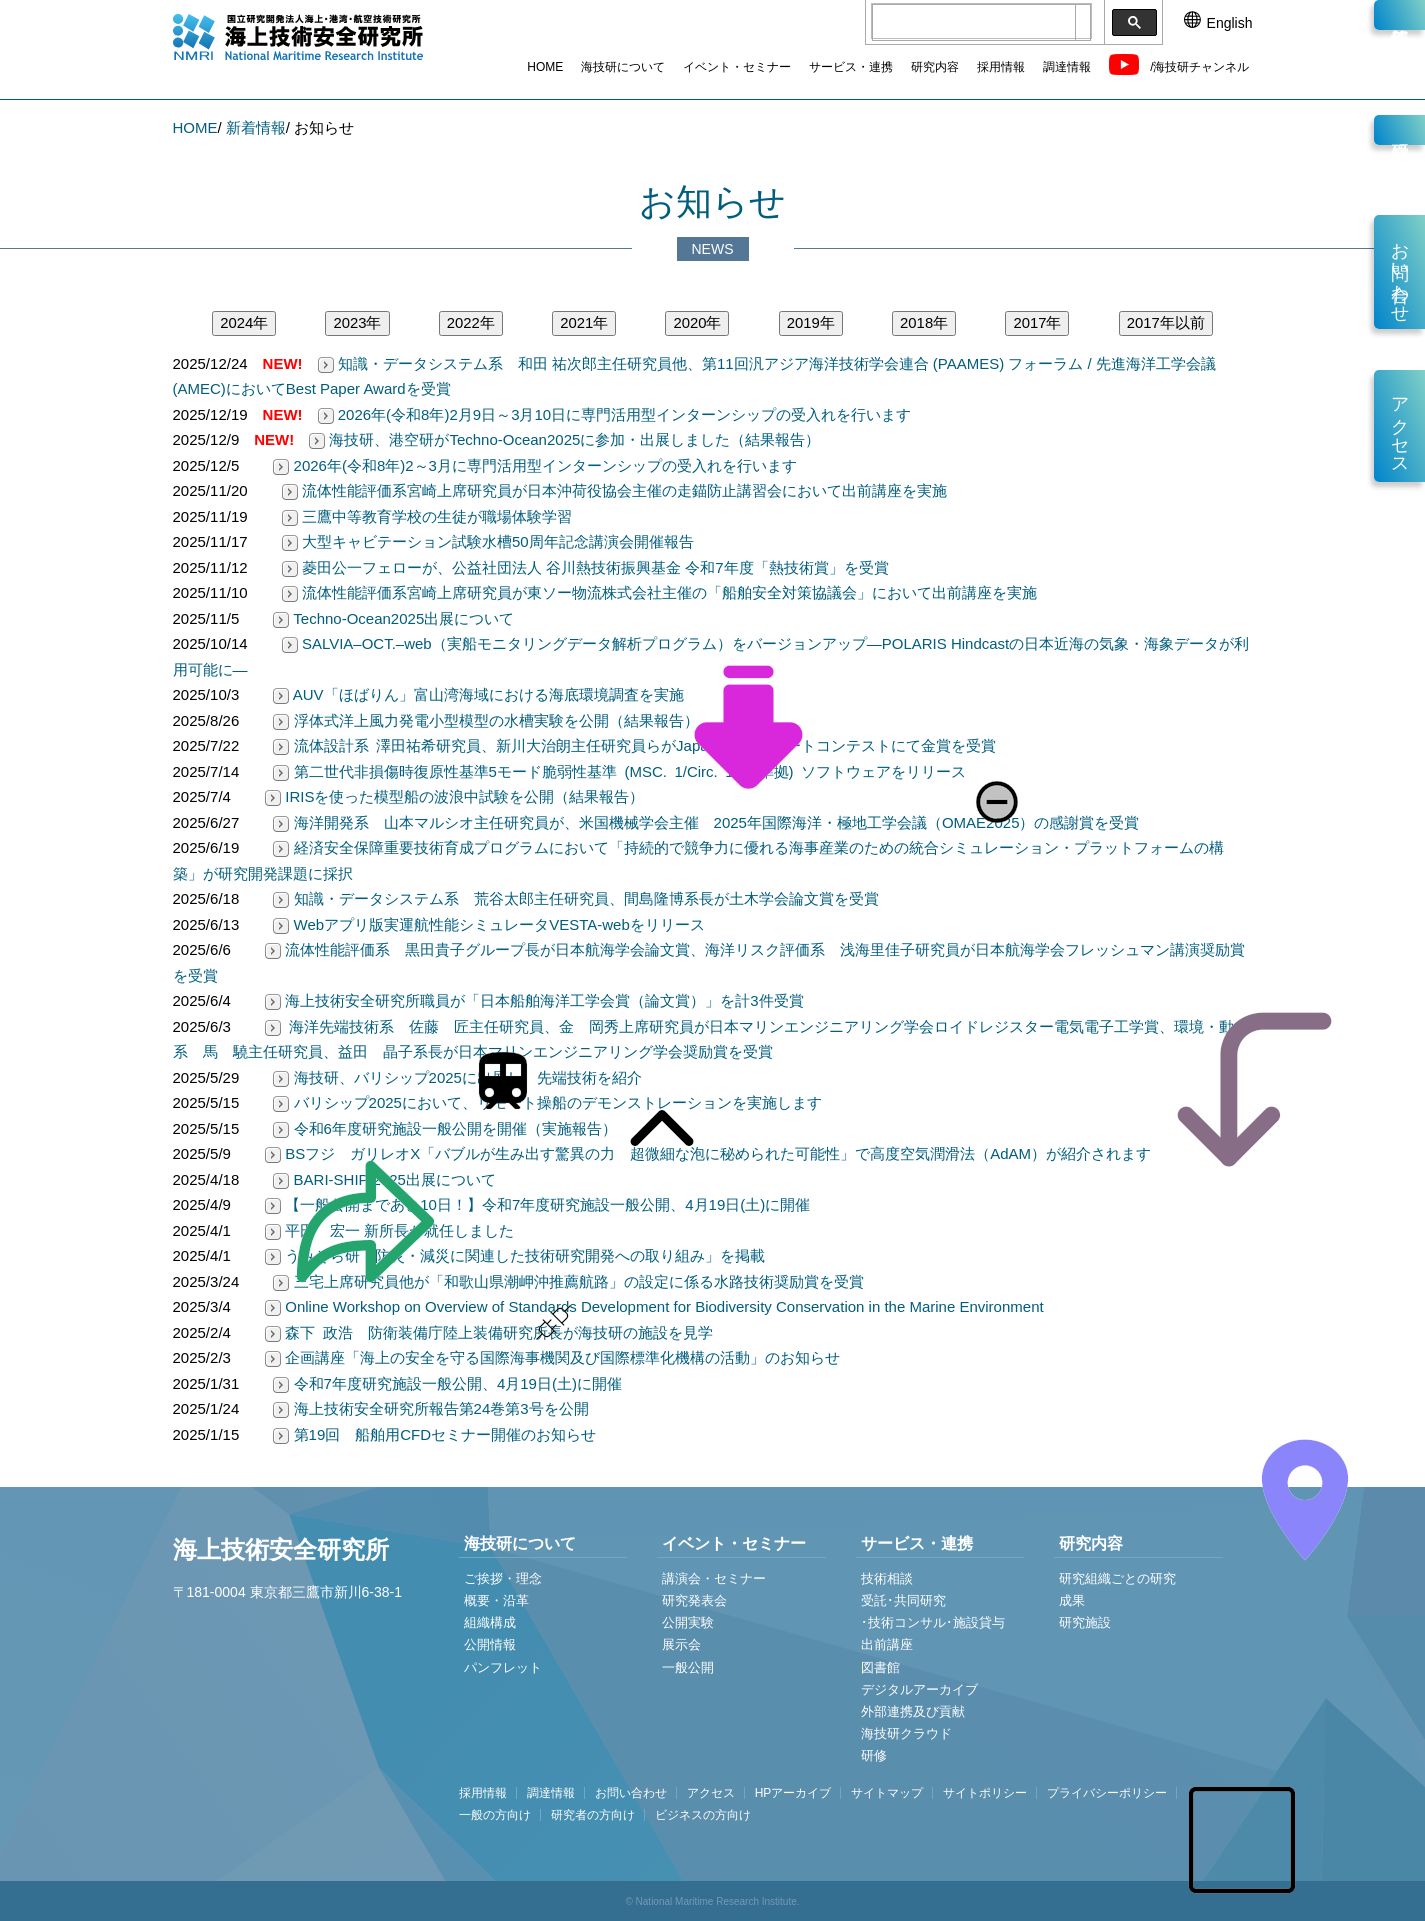  What do you see at coordinates (748, 728) in the screenshot?
I see `download file to device` at bounding box center [748, 728].